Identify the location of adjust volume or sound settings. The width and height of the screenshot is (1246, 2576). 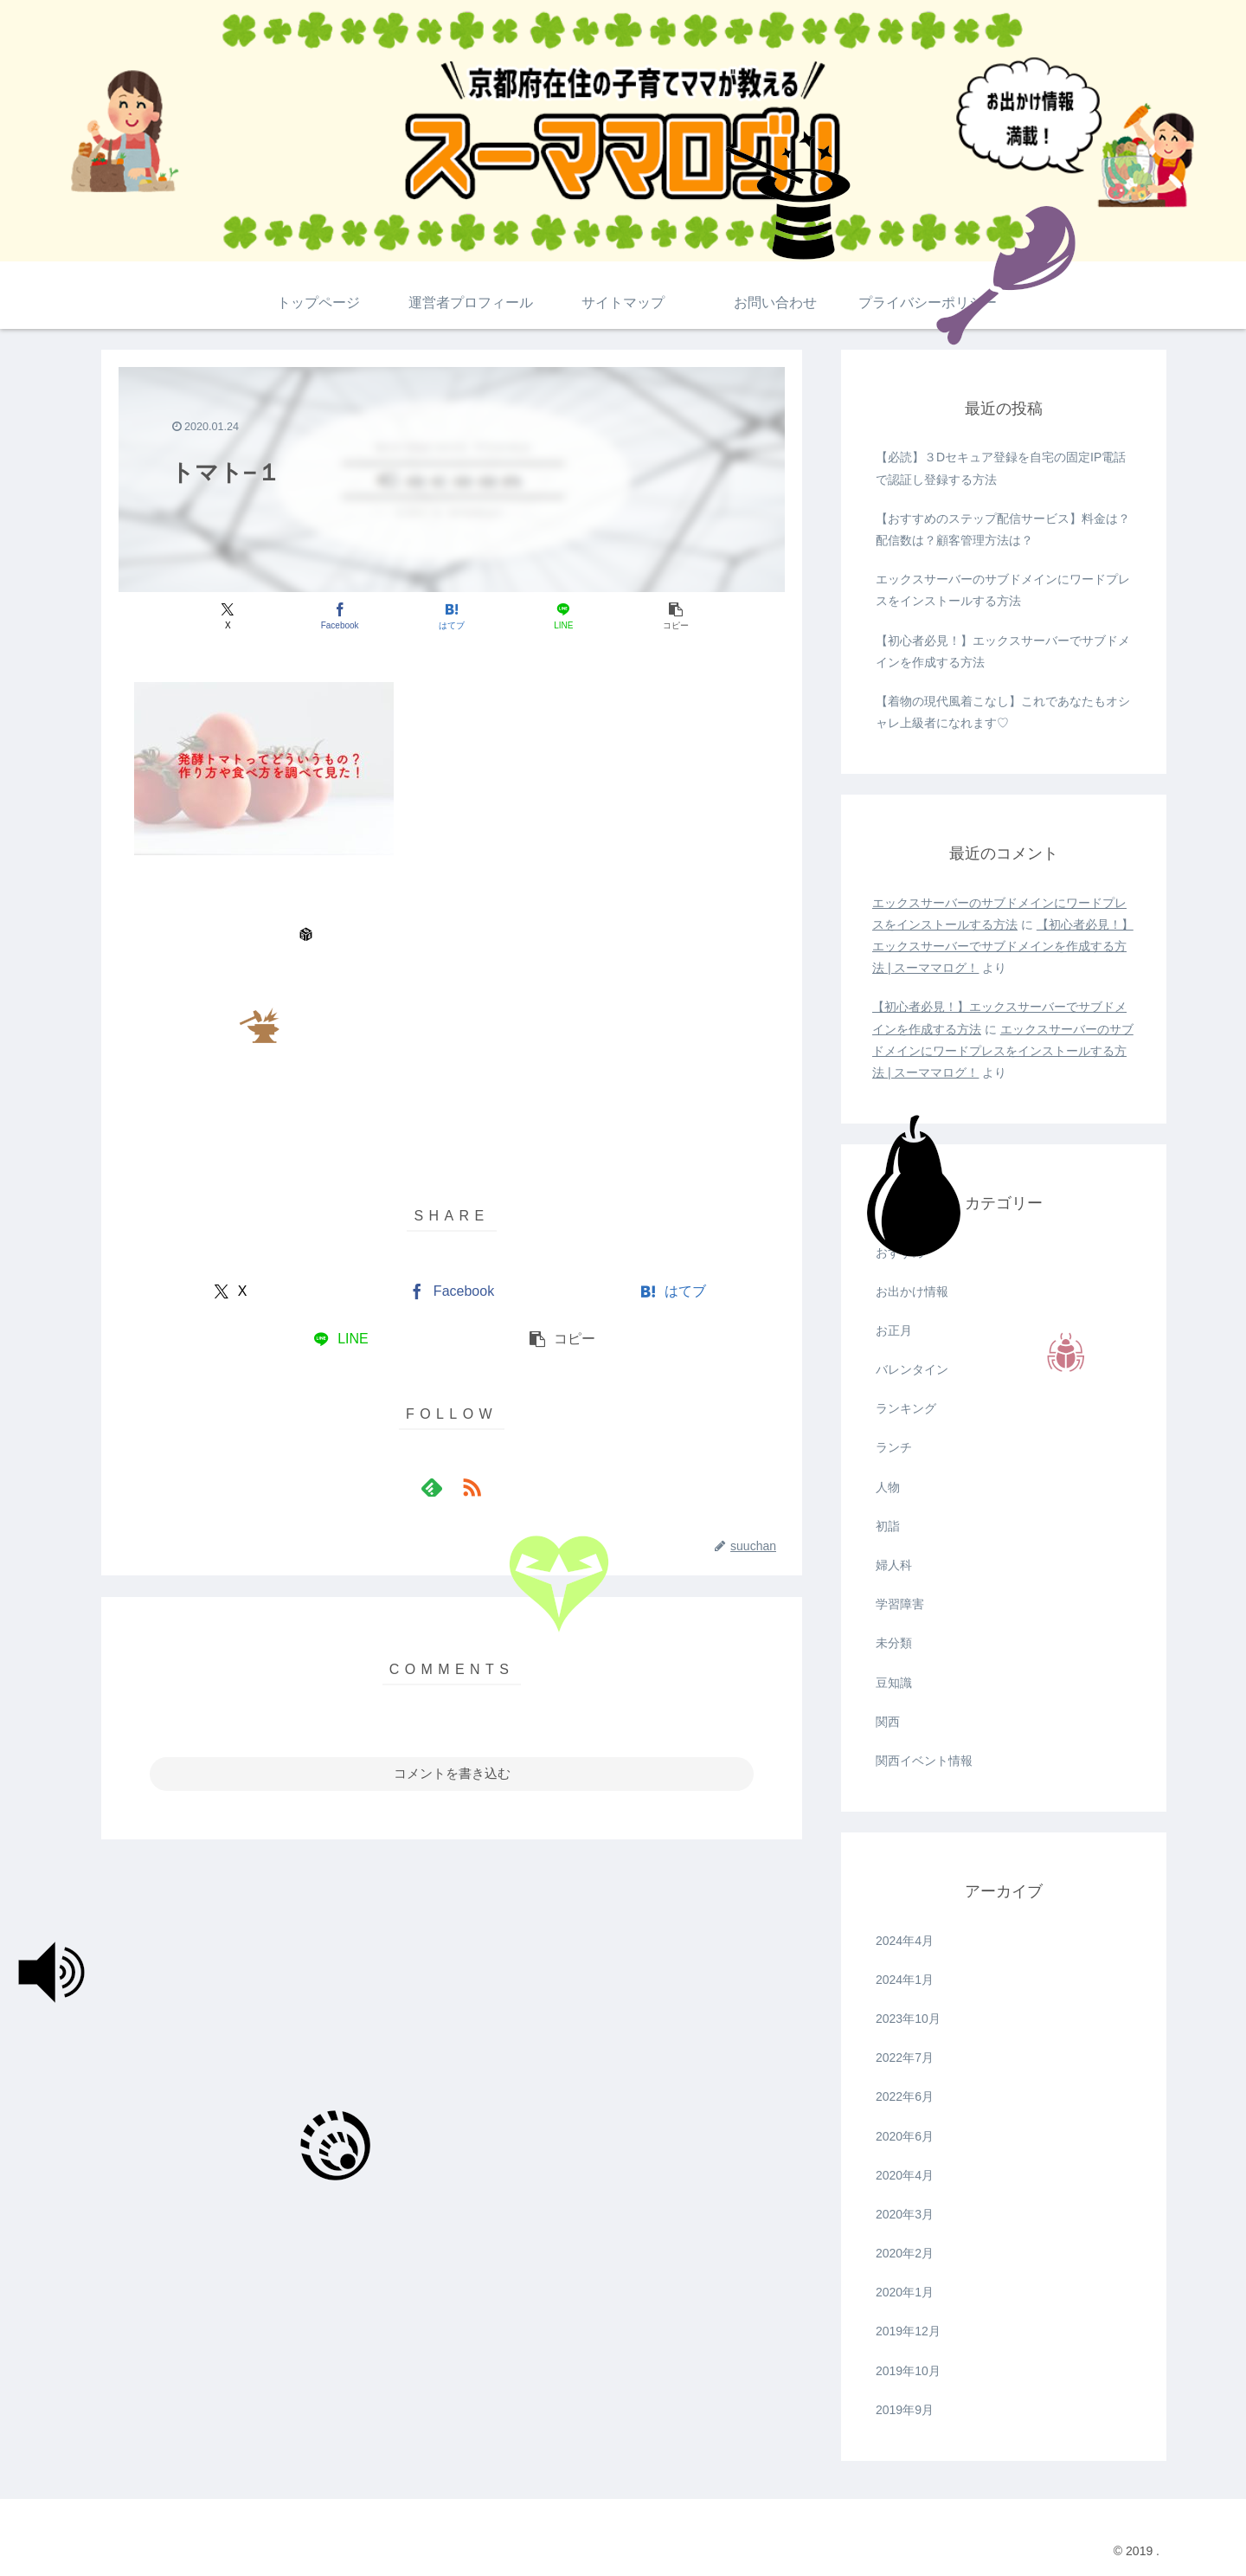
(51, 1972).